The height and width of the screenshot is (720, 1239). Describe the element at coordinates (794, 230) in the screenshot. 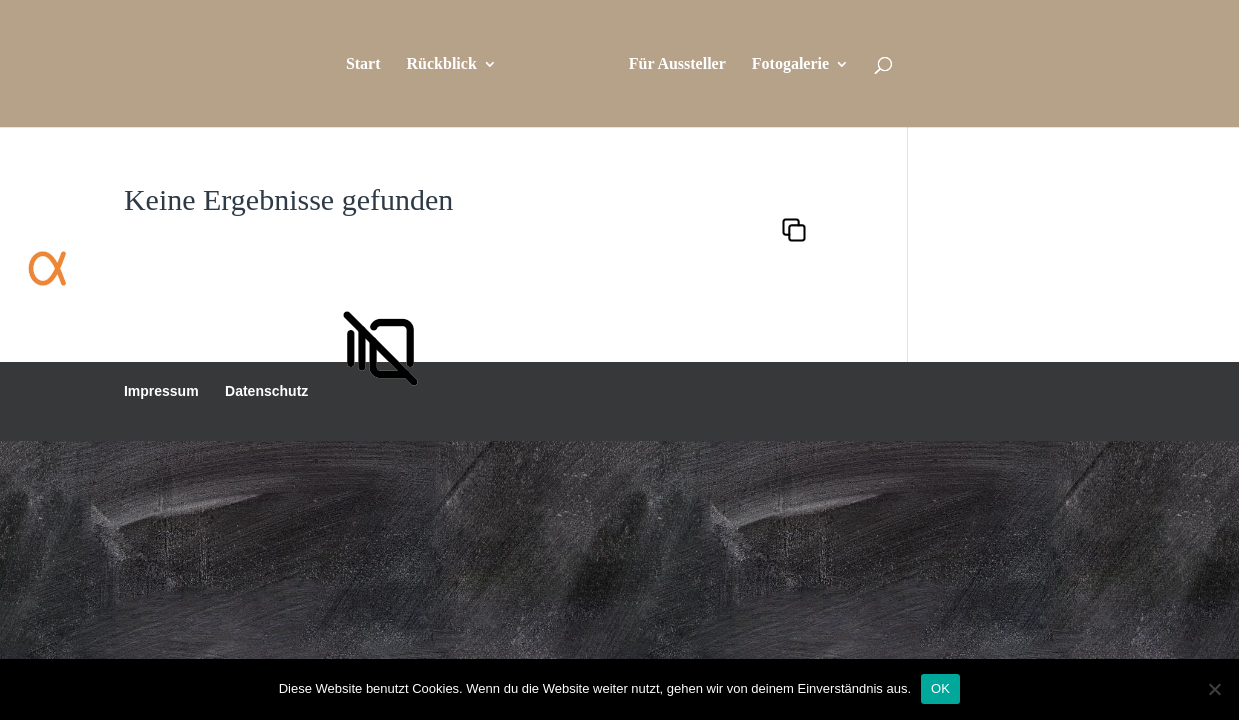

I see `copy to clipboard` at that location.